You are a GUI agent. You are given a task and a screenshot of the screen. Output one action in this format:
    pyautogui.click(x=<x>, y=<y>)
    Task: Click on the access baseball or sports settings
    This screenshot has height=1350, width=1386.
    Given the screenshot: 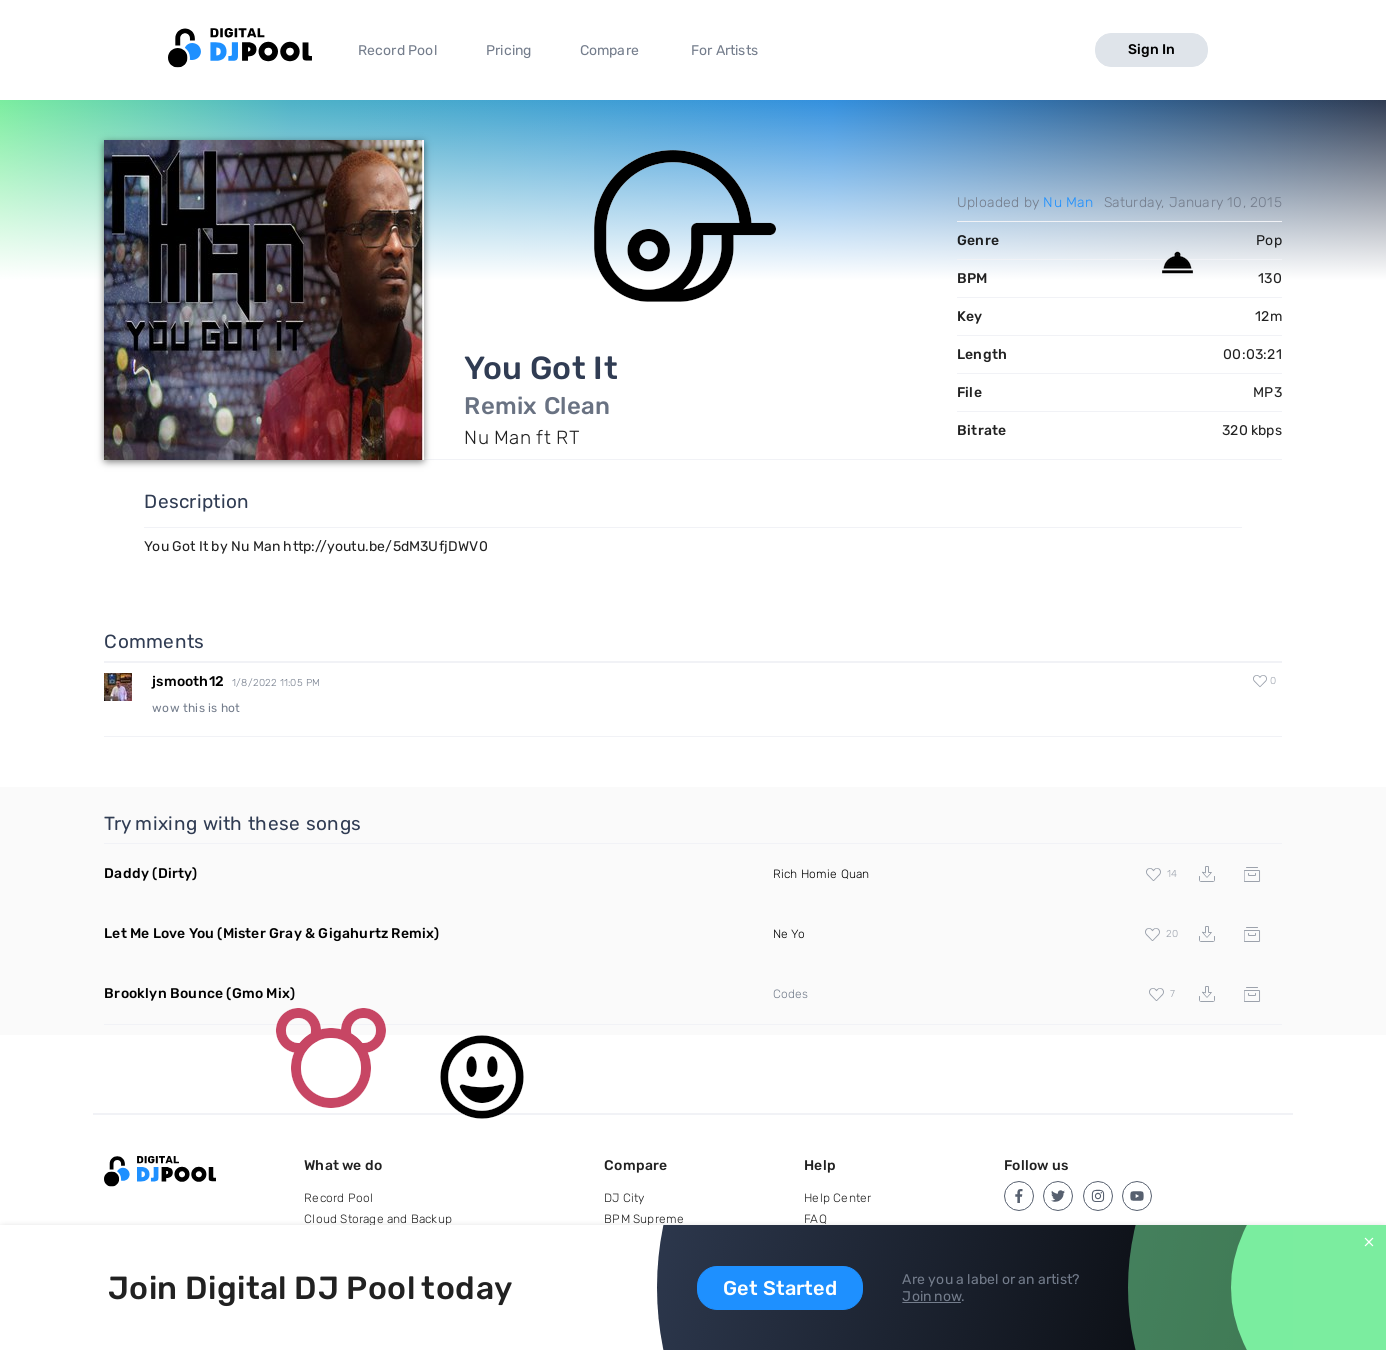 What is the action you would take?
    pyautogui.click(x=679, y=229)
    